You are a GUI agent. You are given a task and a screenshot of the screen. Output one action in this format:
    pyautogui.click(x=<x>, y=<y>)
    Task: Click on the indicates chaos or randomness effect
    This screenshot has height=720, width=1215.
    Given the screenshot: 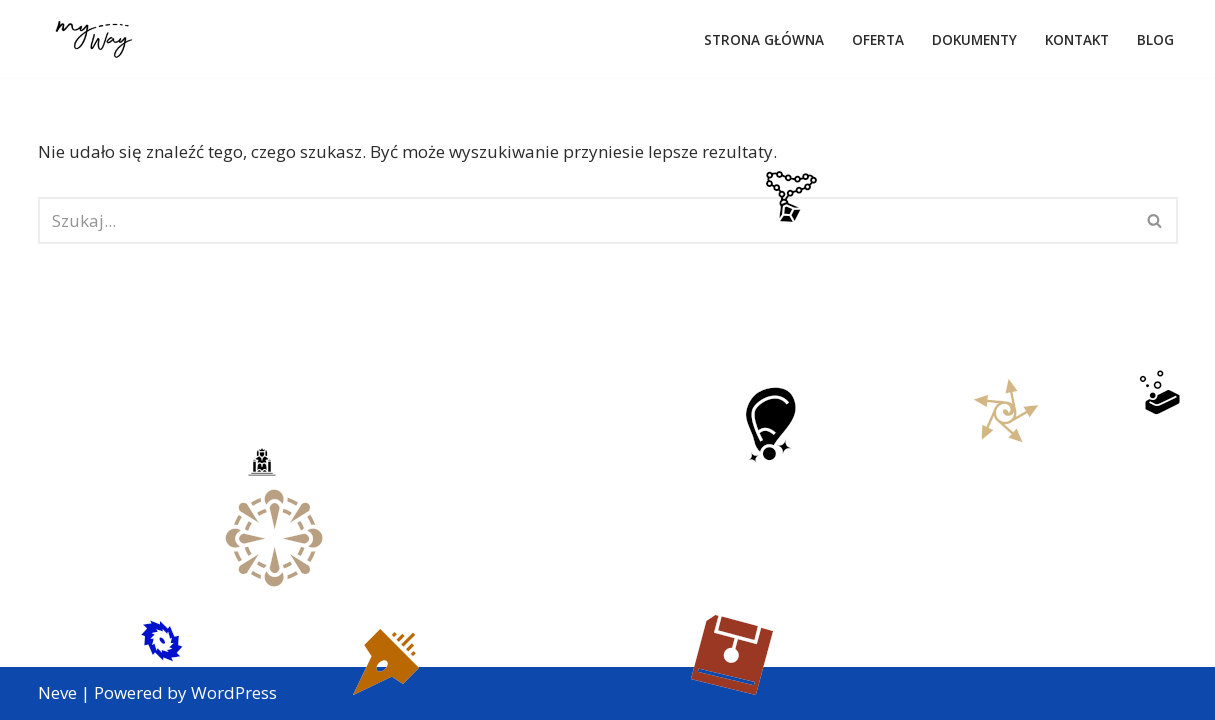 What is the action you would take?
    pyautogui.click(x=1006, y=411)
    